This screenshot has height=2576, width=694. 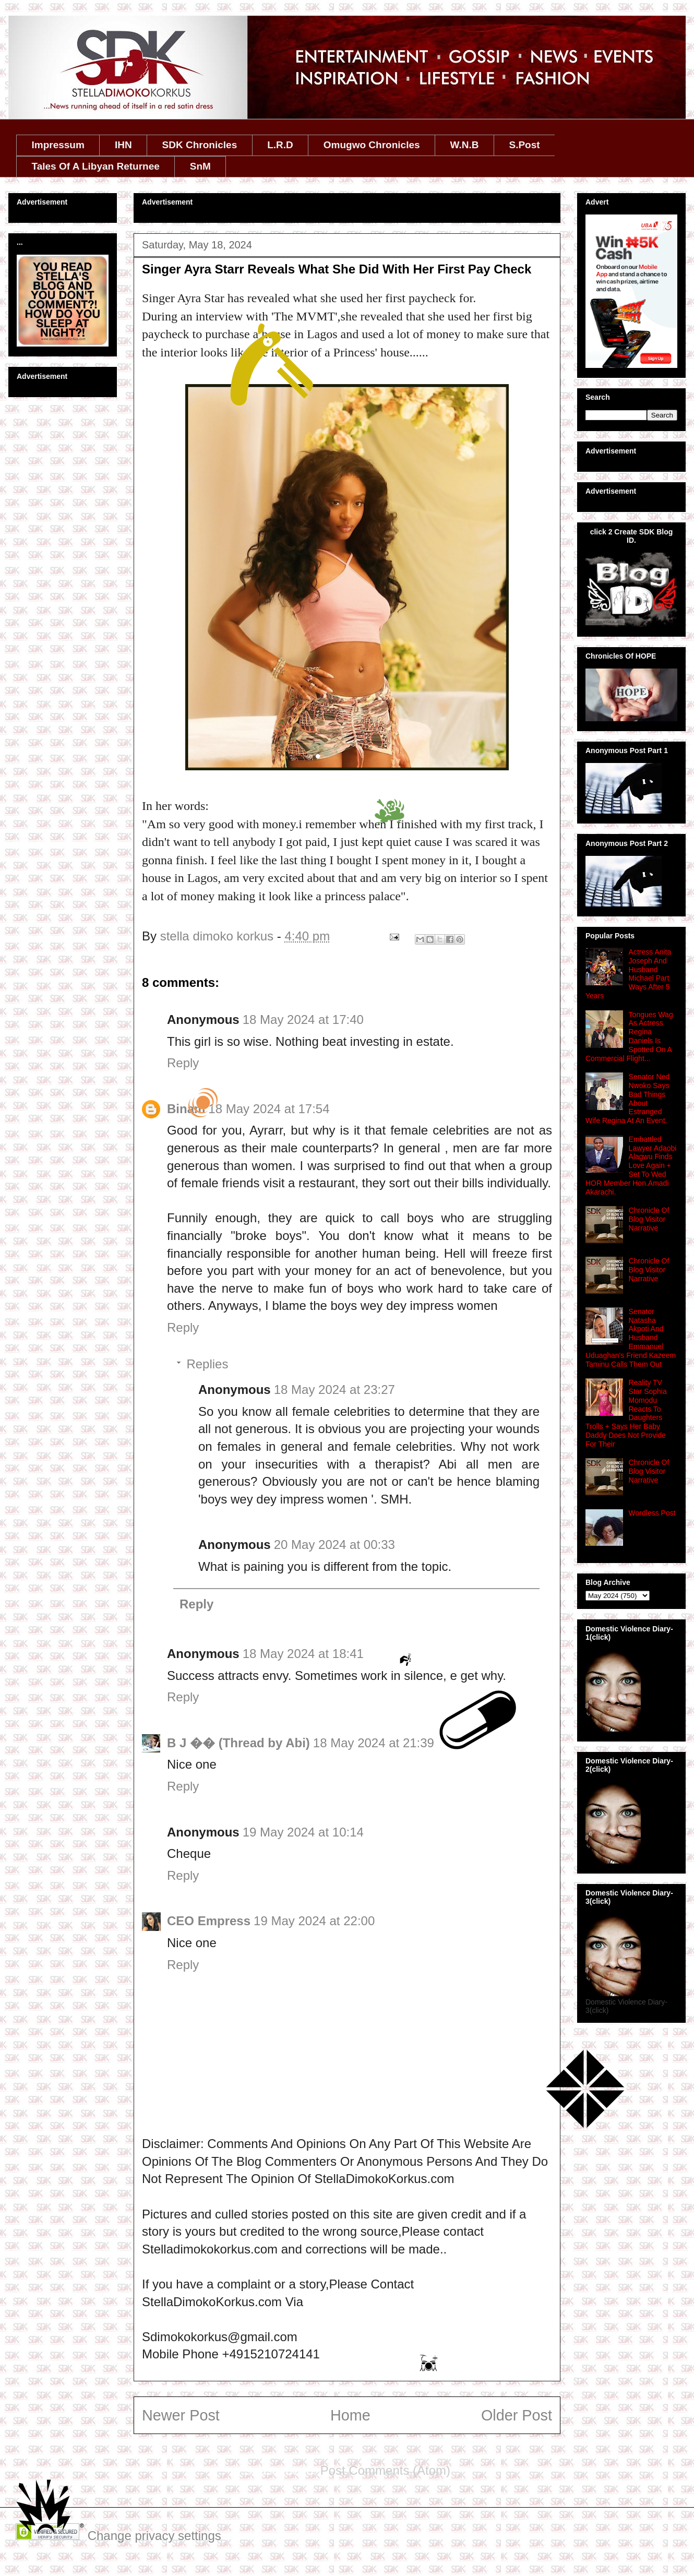 I want to click on indicates vibration or haptic feedback is enabled, so click(x=203, y=1102).